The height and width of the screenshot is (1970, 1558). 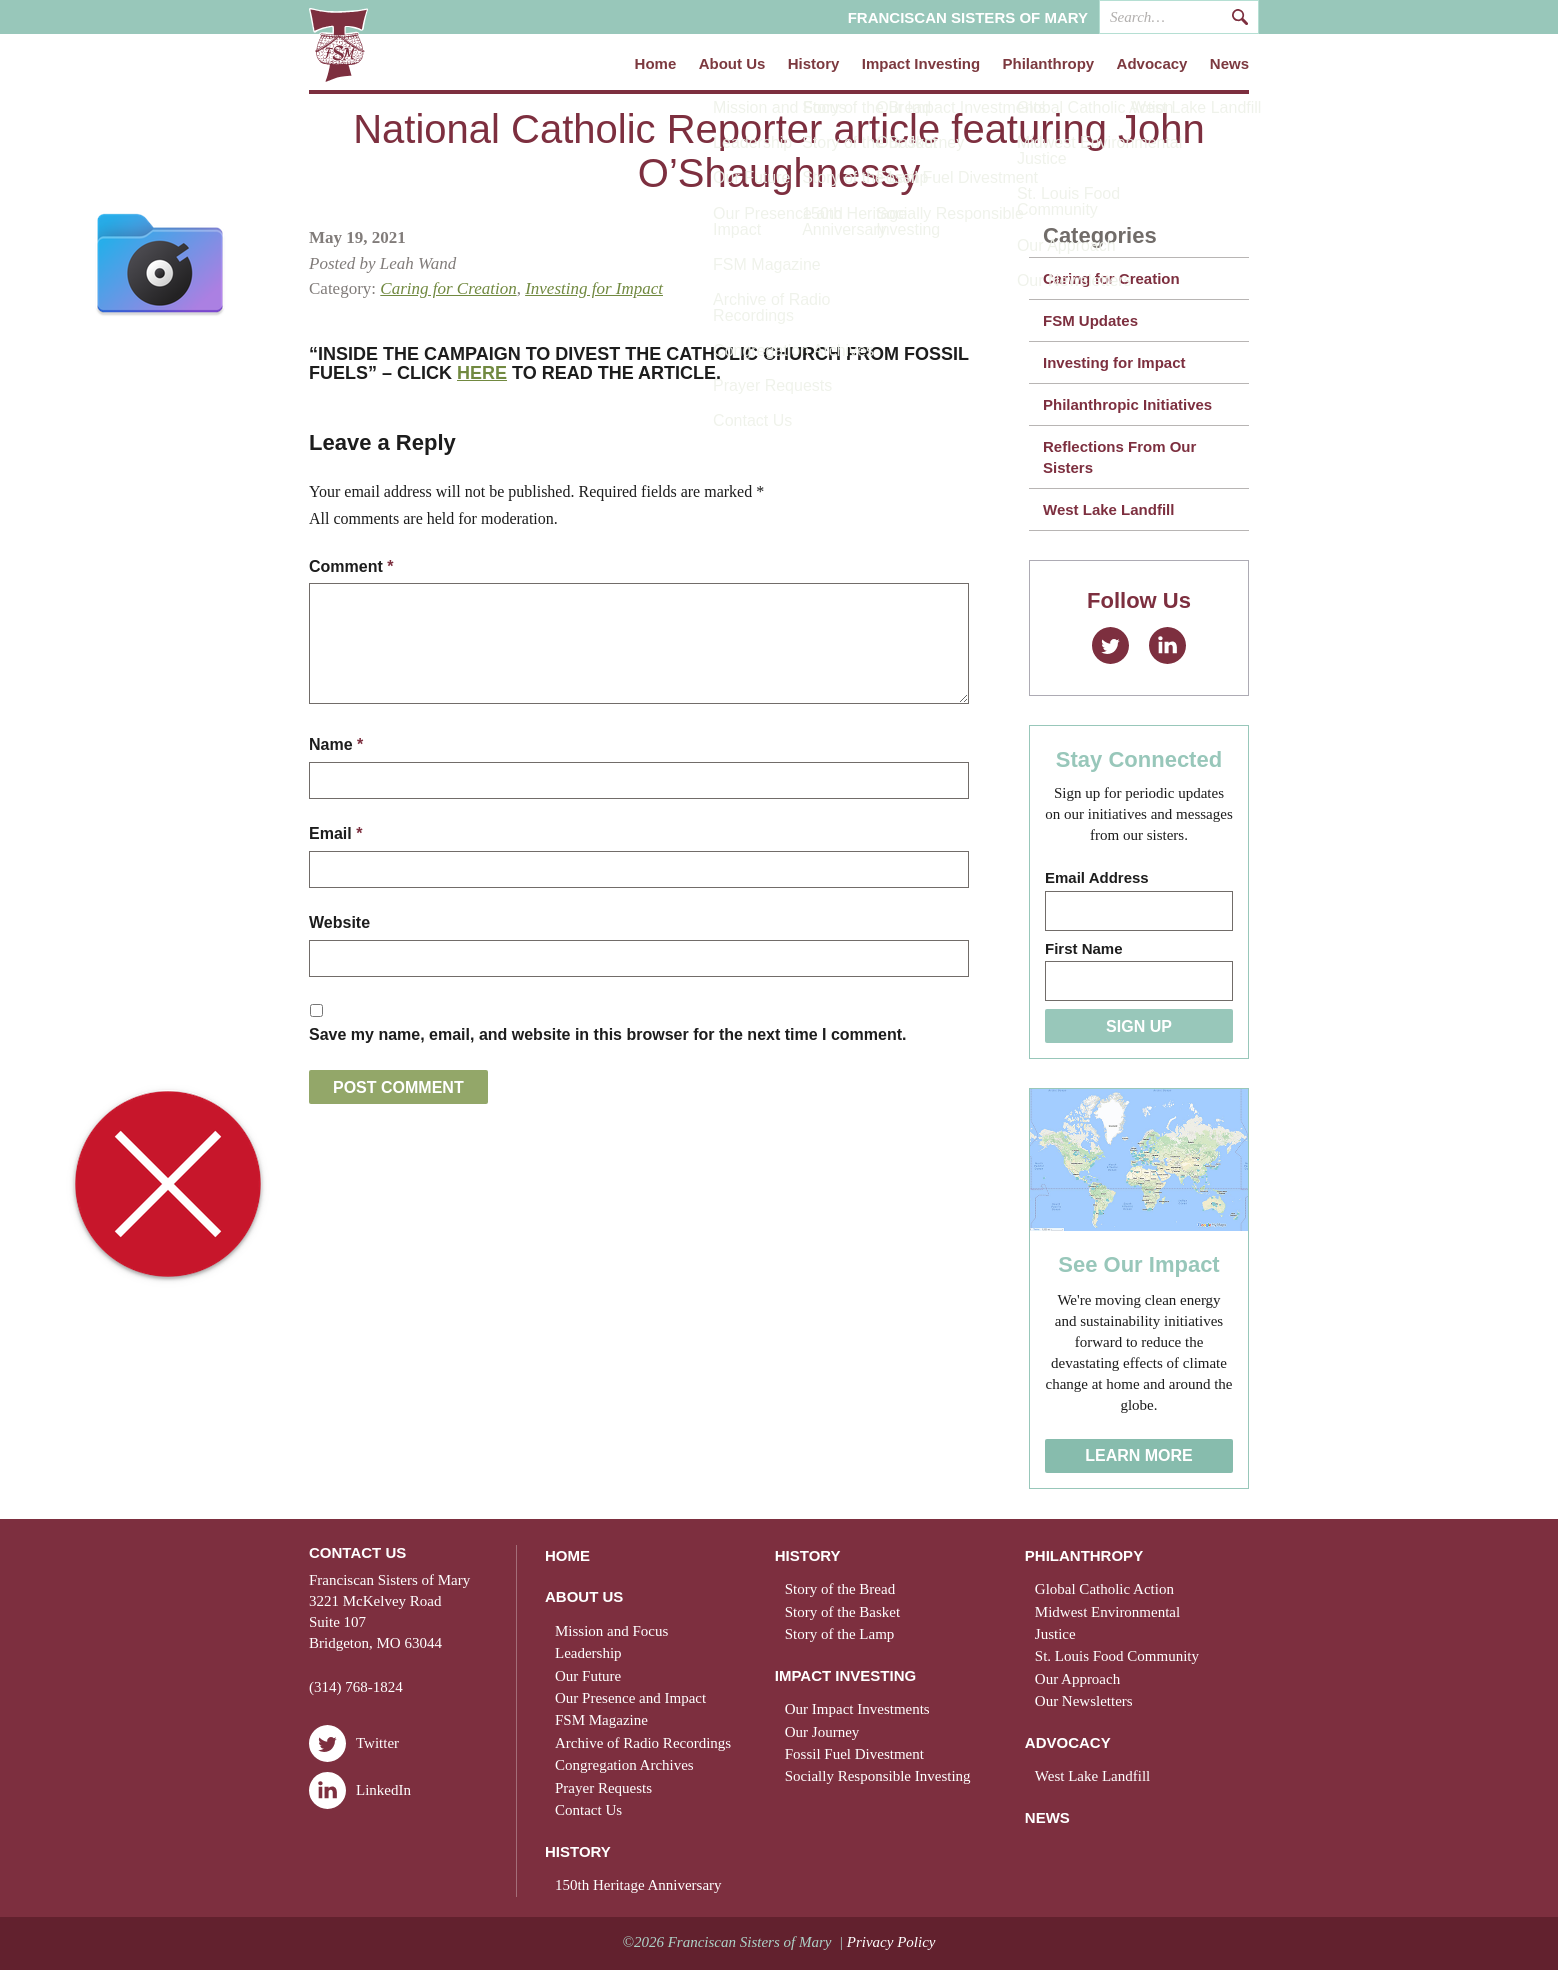 What do you see at coordinates (159, 266) in the screenshot?
I see `open your music files folder` at bounding box center [159, 266].